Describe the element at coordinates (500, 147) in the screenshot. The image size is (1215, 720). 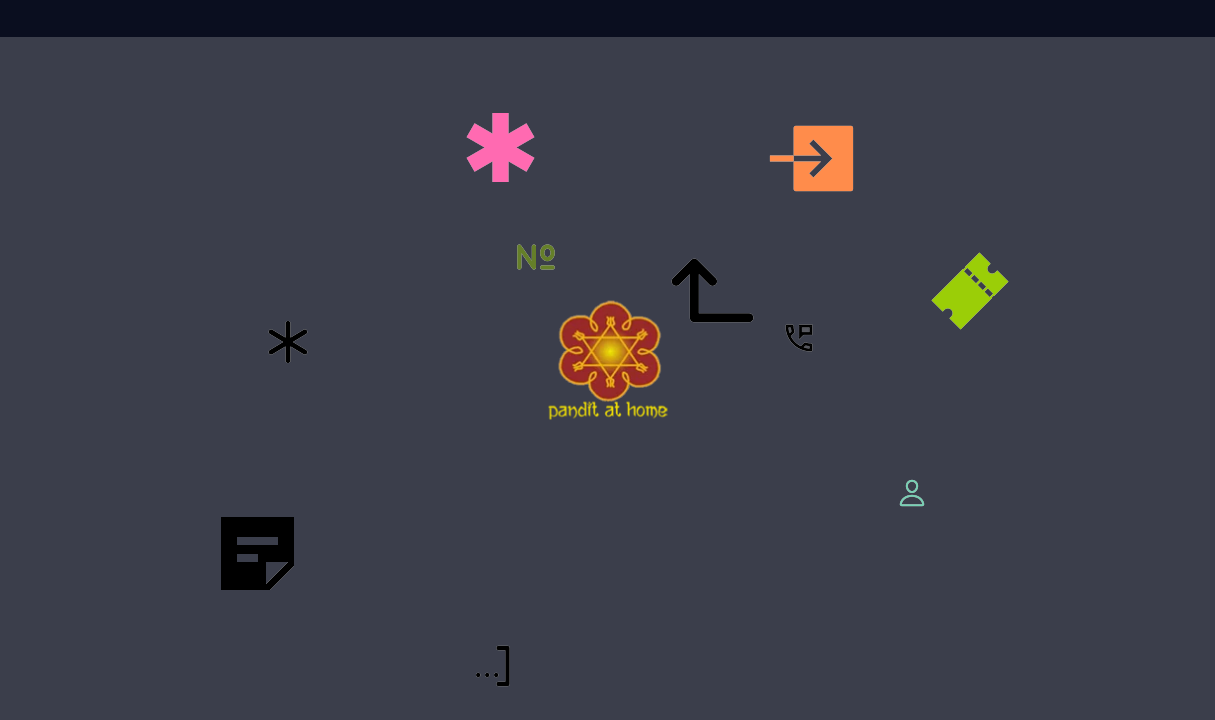
I see `access medical or health-related features` at that location.